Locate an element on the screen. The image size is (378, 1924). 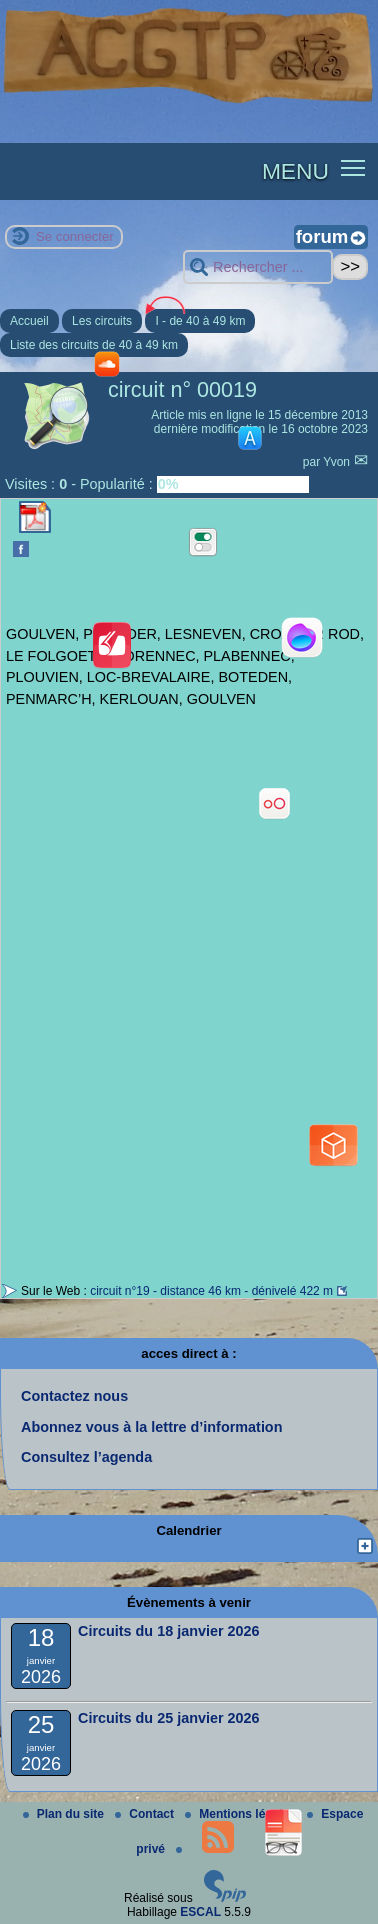
open papers app for reading and organizing documents is located at coordinates (283, 1832).